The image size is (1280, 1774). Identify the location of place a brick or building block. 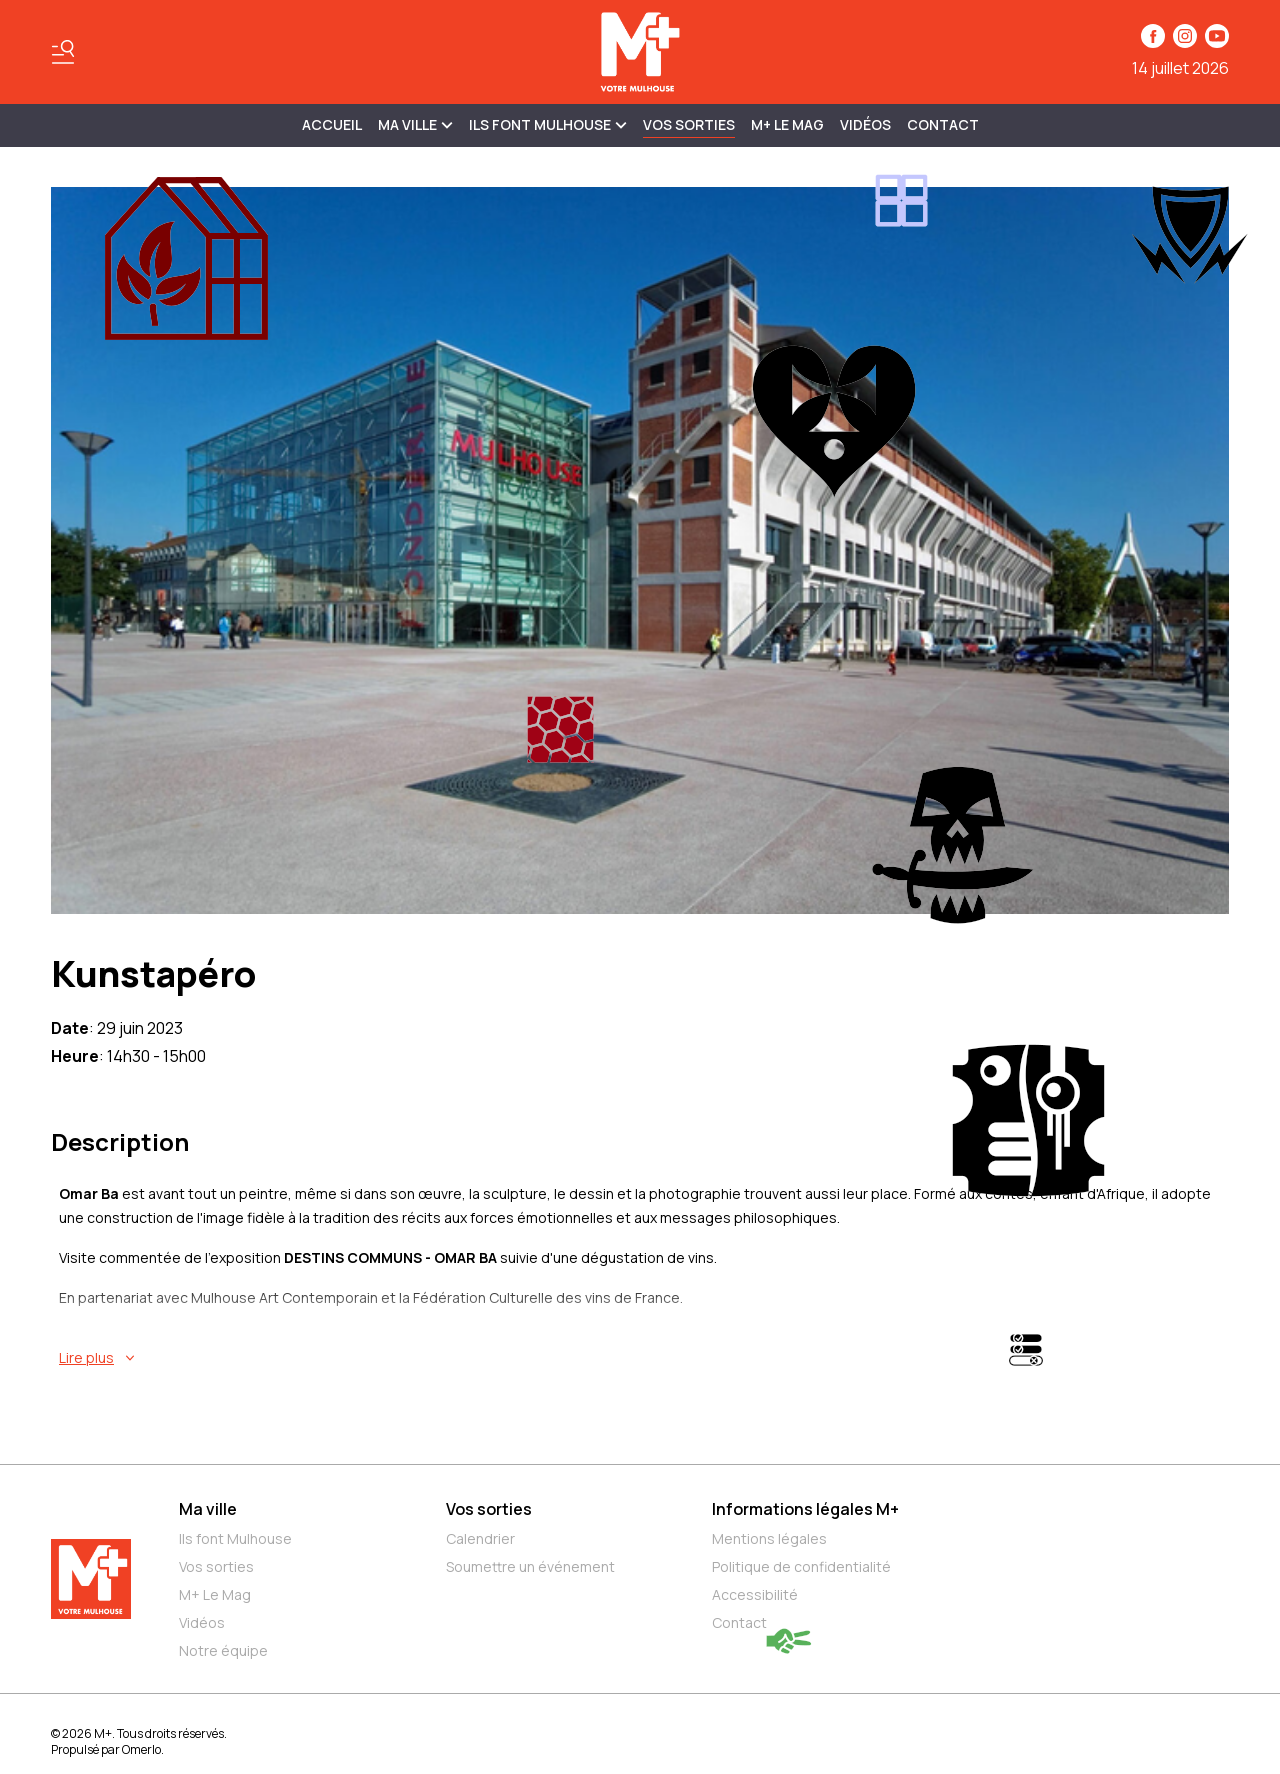
(901, 200).